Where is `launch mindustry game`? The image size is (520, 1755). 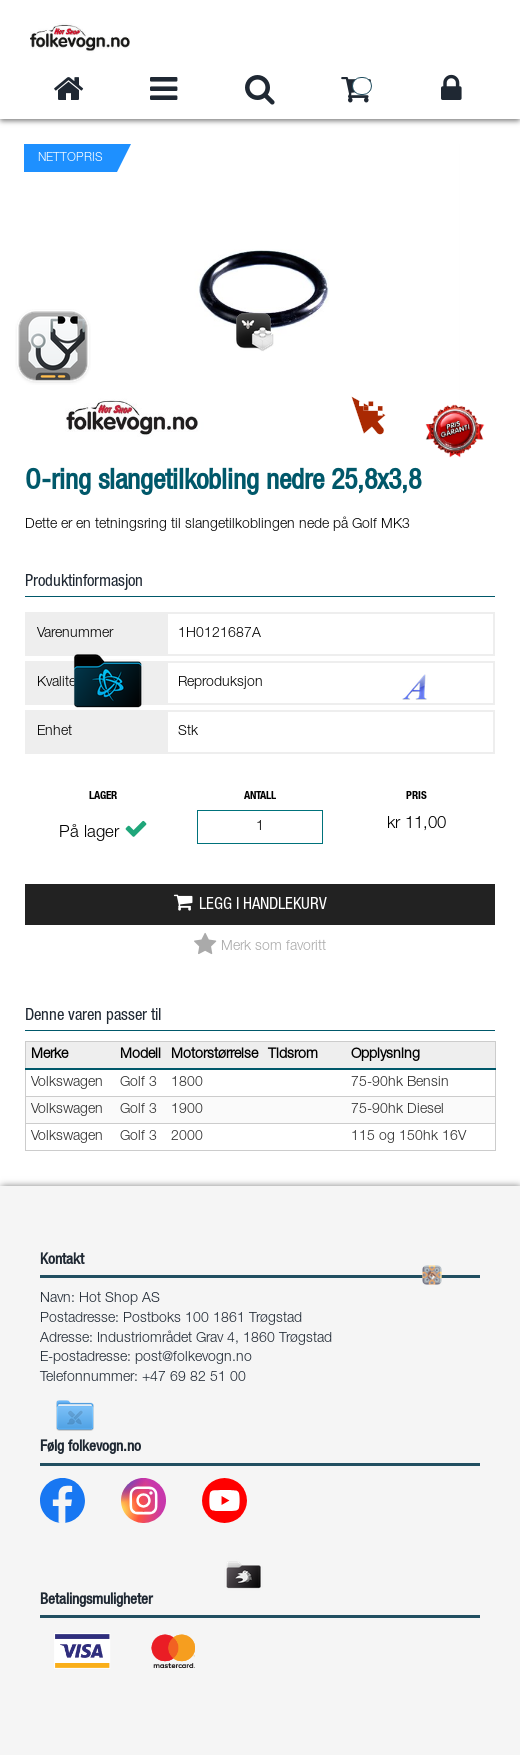 launch mindustry game is located at coordinates (432, 1275).